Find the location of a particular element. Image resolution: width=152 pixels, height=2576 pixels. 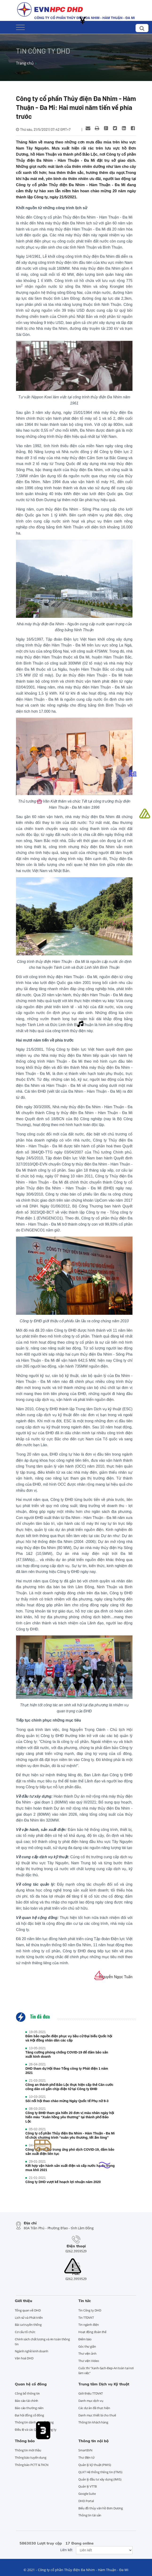

view city or urban location is located at coordinates (132, 773).